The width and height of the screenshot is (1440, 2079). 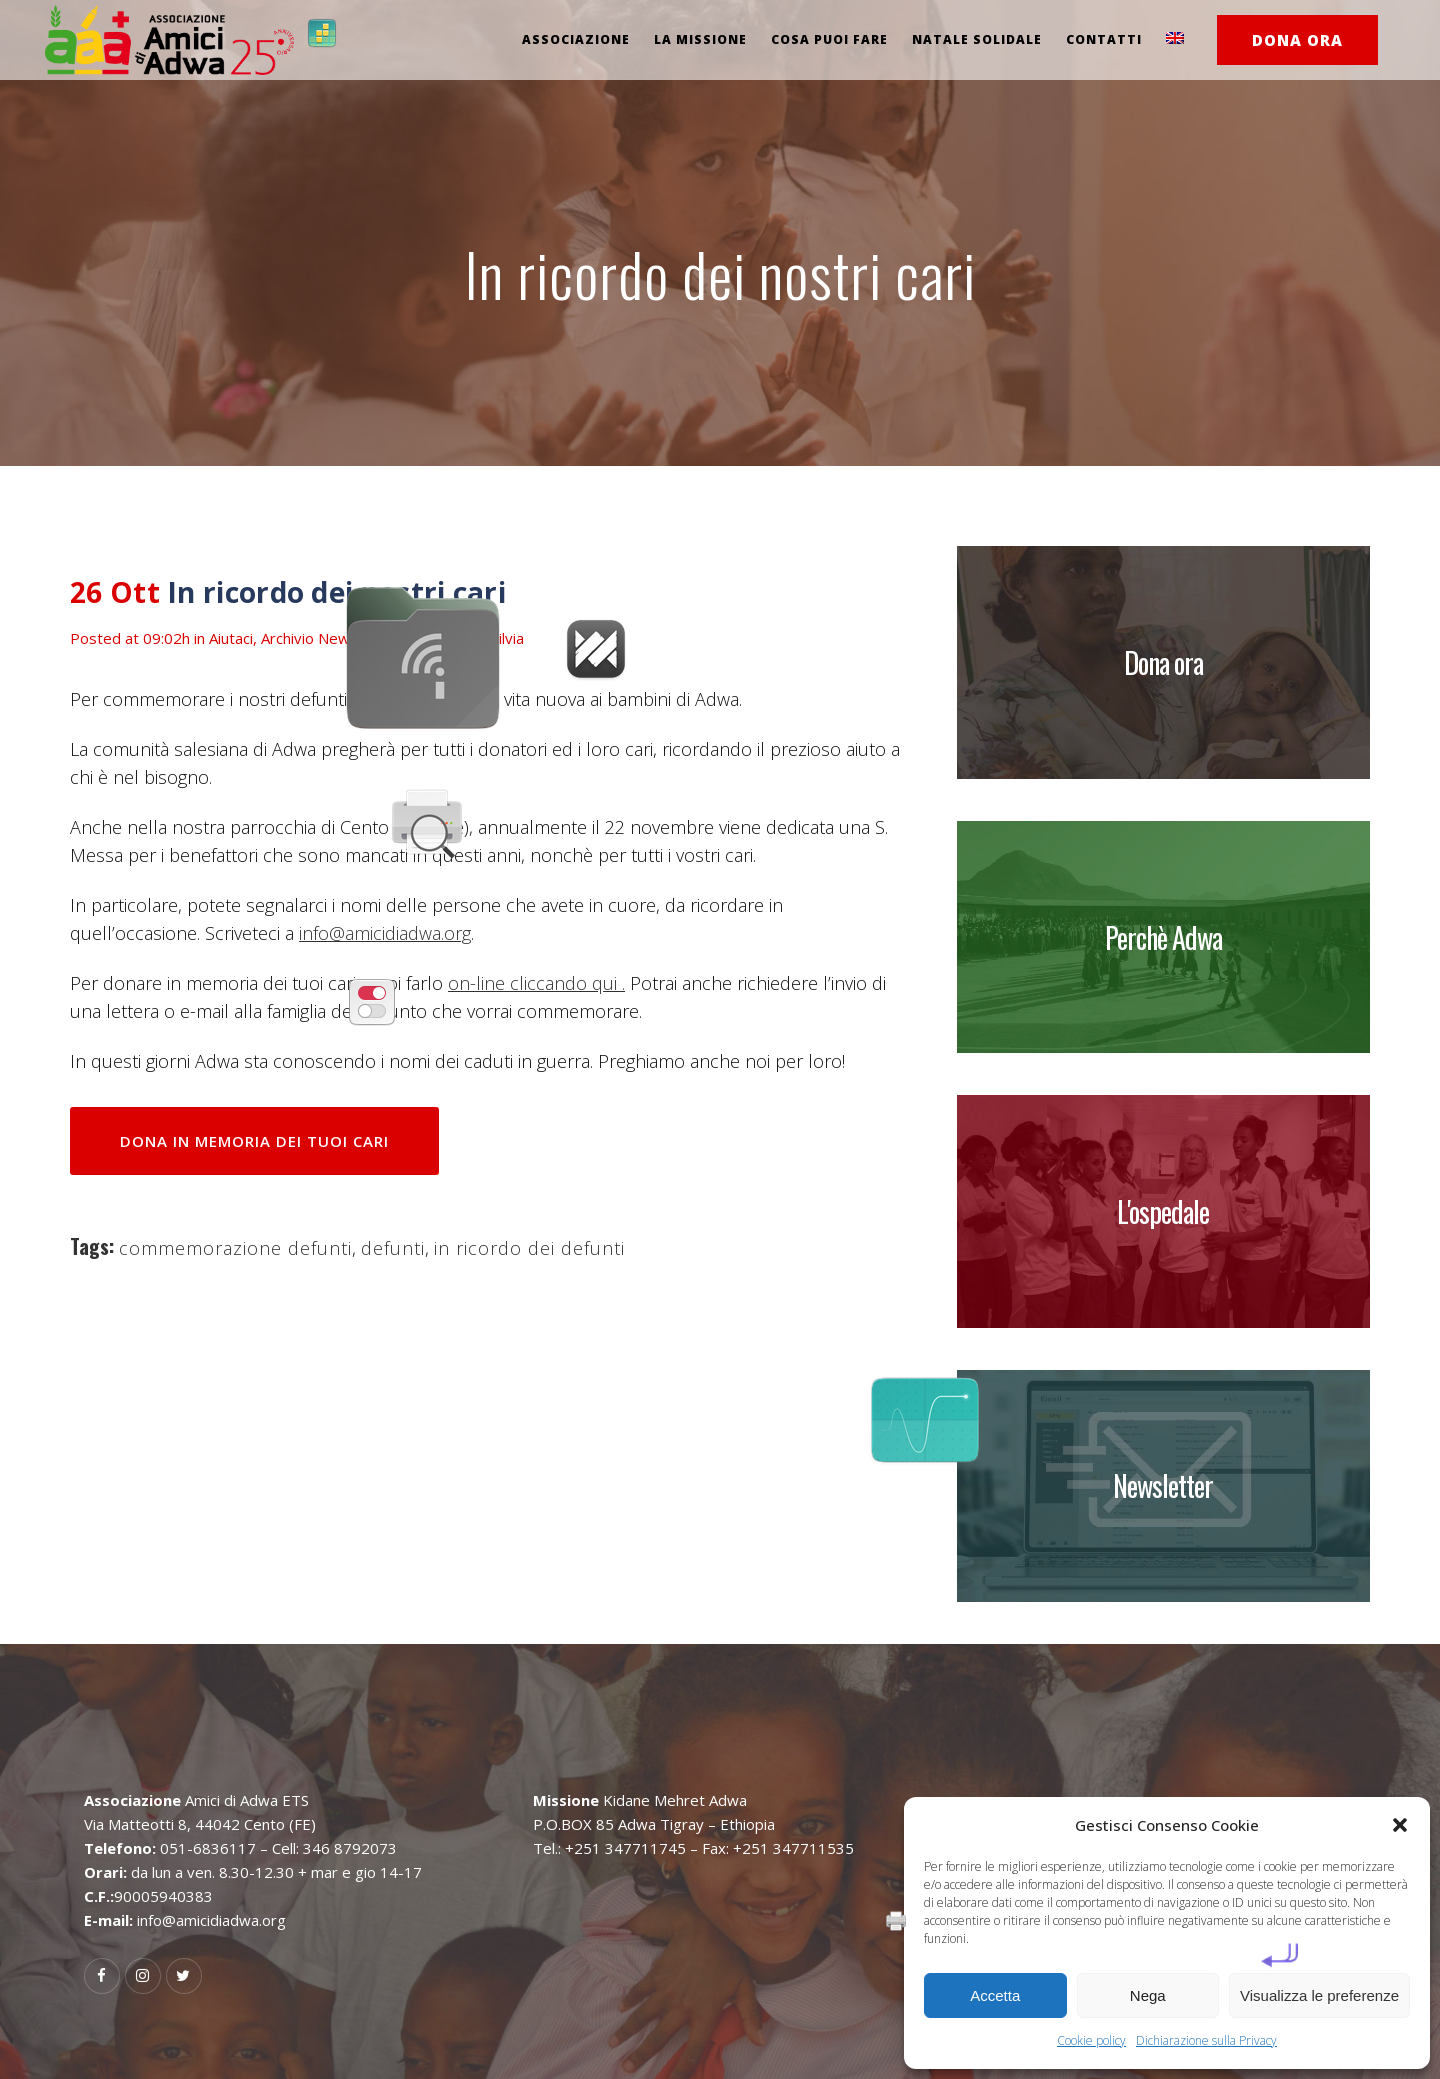 What do you see at coordinates (322, 33) in the screenshot?
I see `launch quadrapassel tetris-style puzzle game` at bounding box center [322, 33].